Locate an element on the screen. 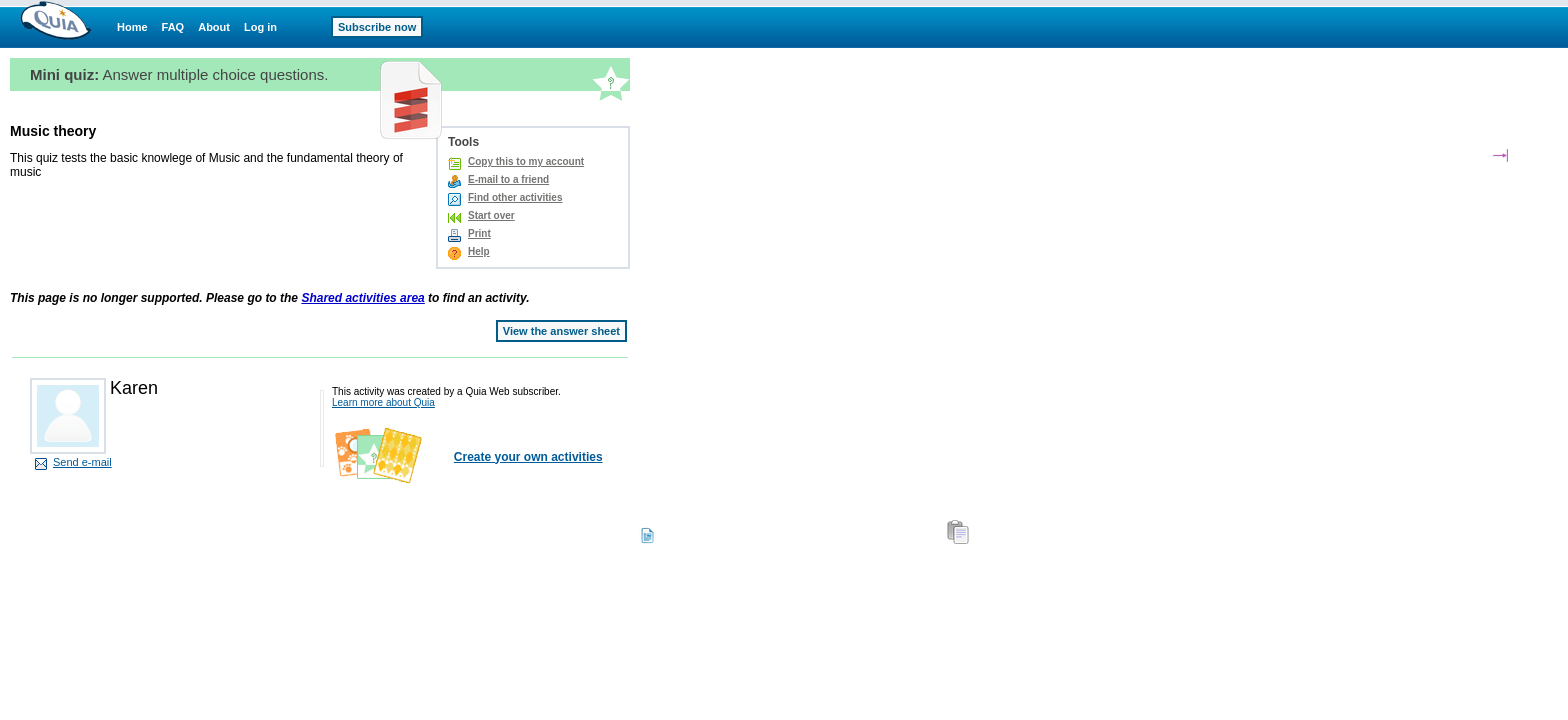 The width and height of the screenshot is (1568, 720). go to the last item or page is located at coordinates (1500, 155).